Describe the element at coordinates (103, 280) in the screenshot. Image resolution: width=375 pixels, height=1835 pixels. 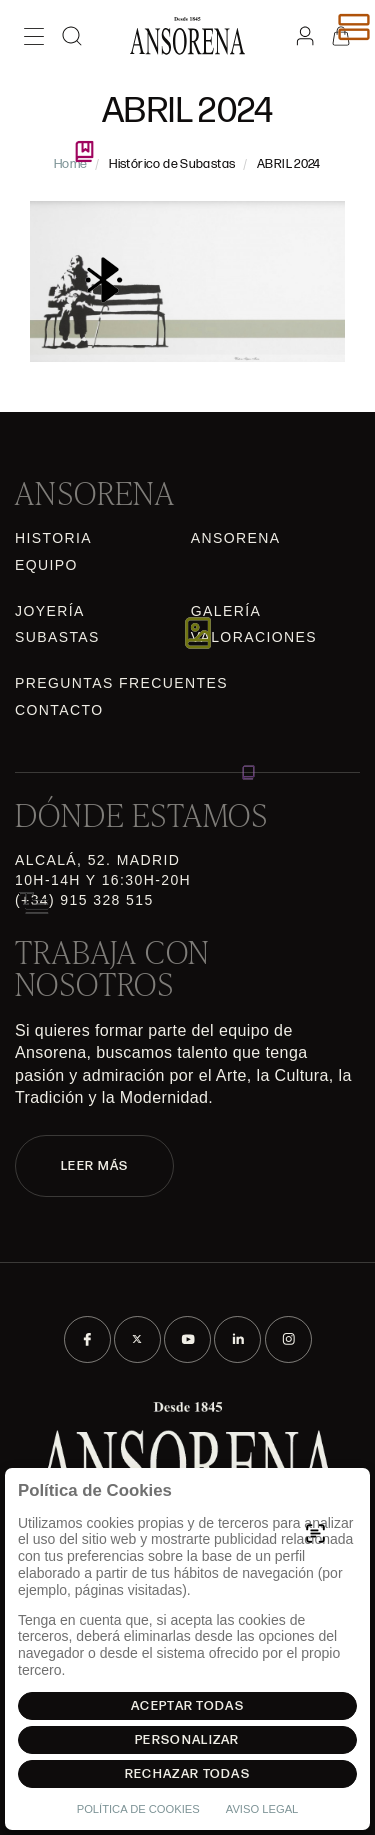
I see `indicates an active bluetooth connection` at that location.